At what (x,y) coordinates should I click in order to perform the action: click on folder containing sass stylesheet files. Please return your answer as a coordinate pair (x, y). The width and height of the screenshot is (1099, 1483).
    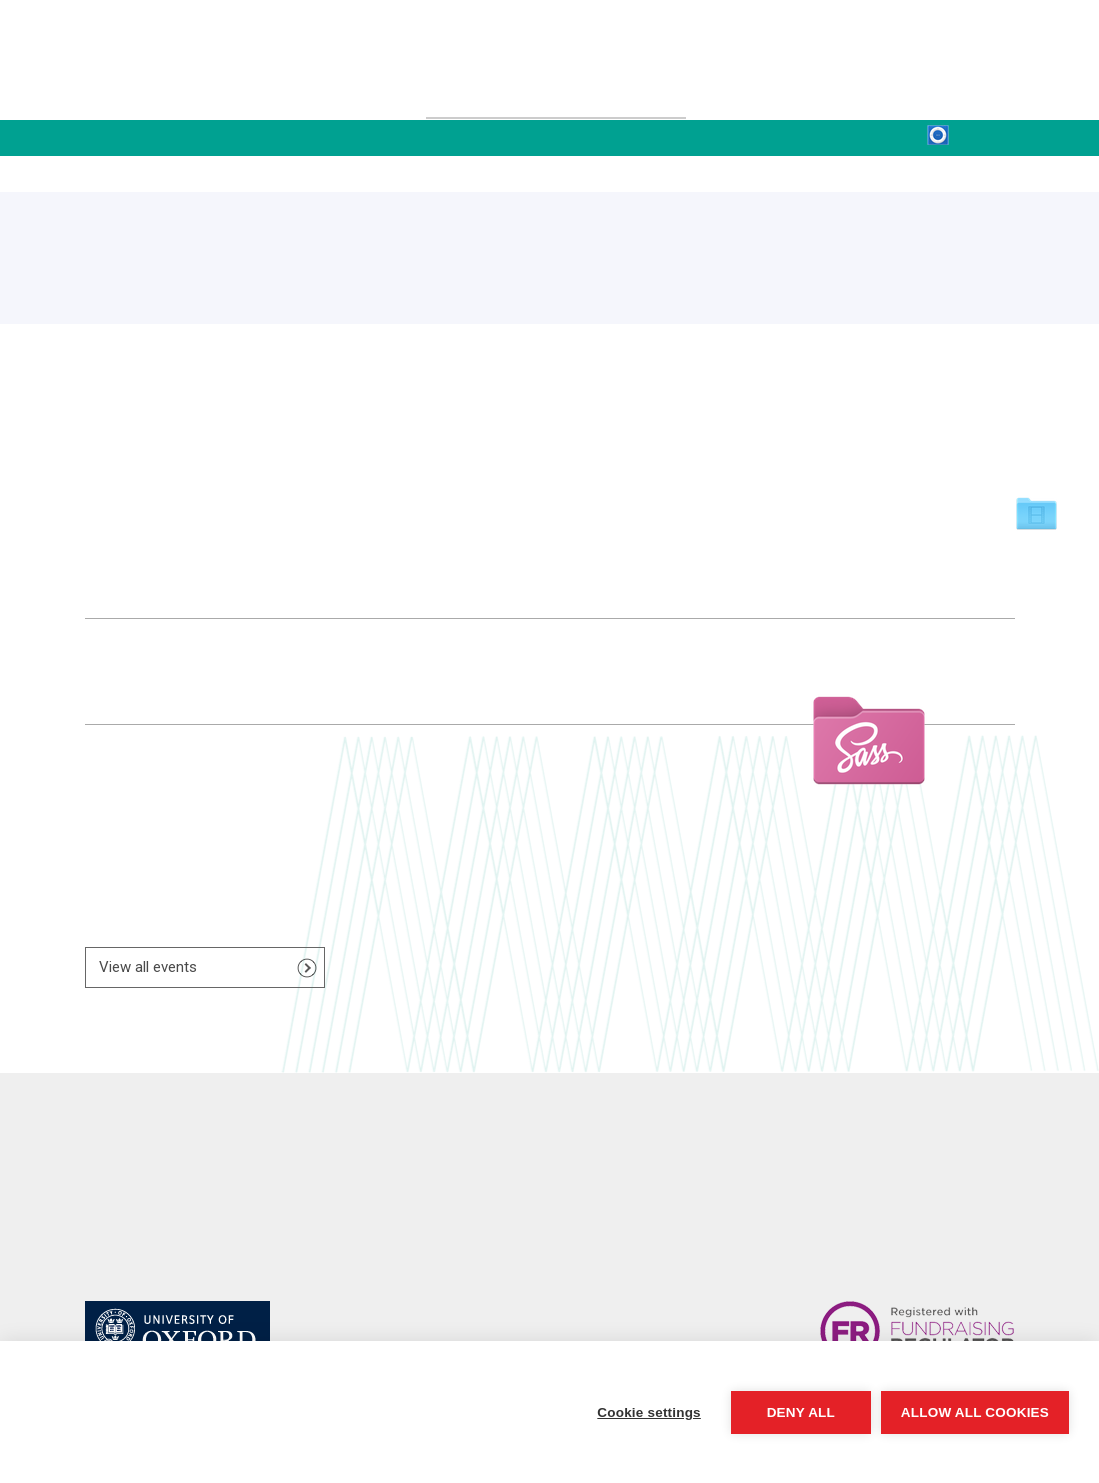
    Looking at the image, I should click on (868, 743).